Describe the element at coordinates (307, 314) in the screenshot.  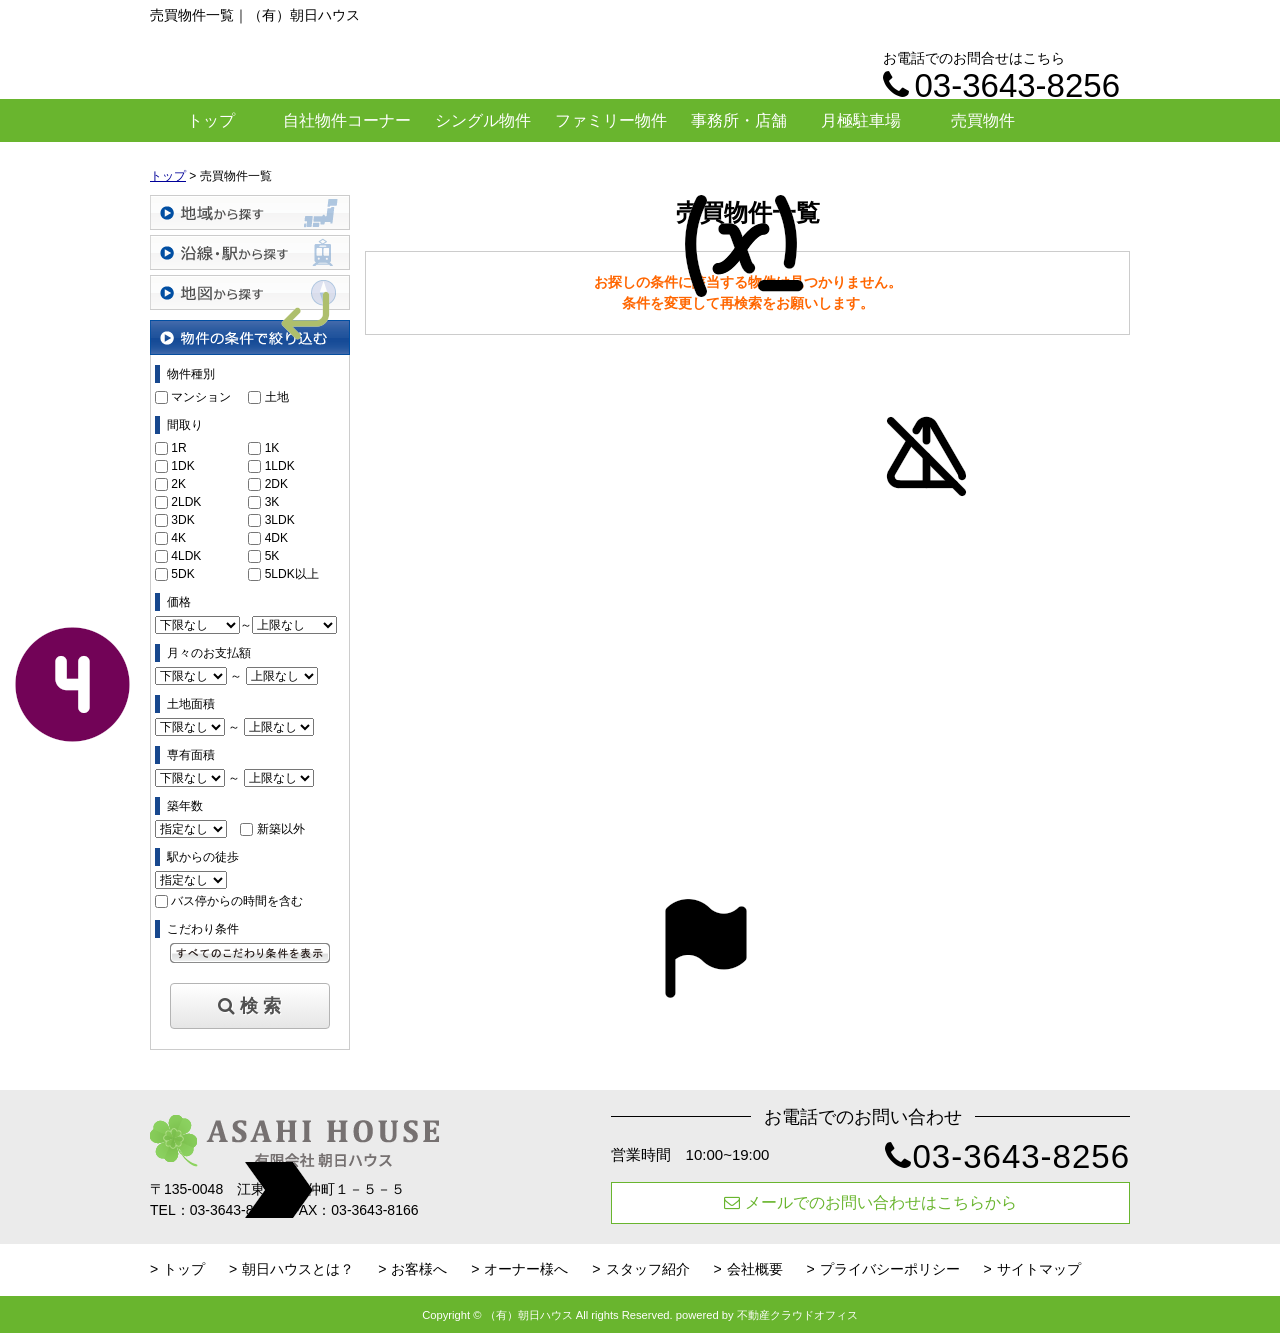
I see `return or enter key action` at that location.